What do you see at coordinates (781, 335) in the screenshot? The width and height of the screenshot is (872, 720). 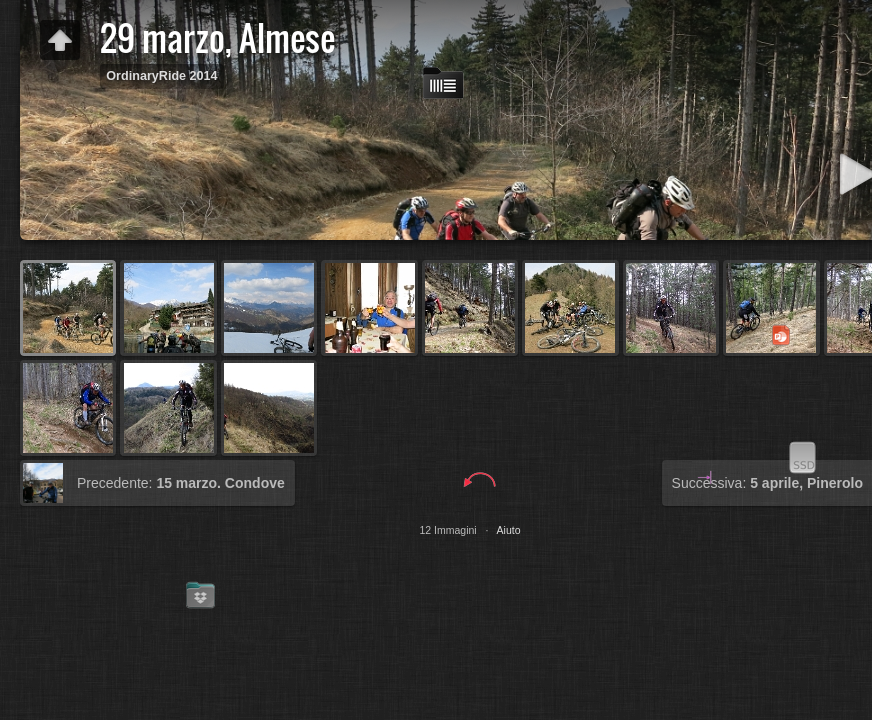 I see `a Microsoft PowerPoint file` at bounding box center [781, 335].